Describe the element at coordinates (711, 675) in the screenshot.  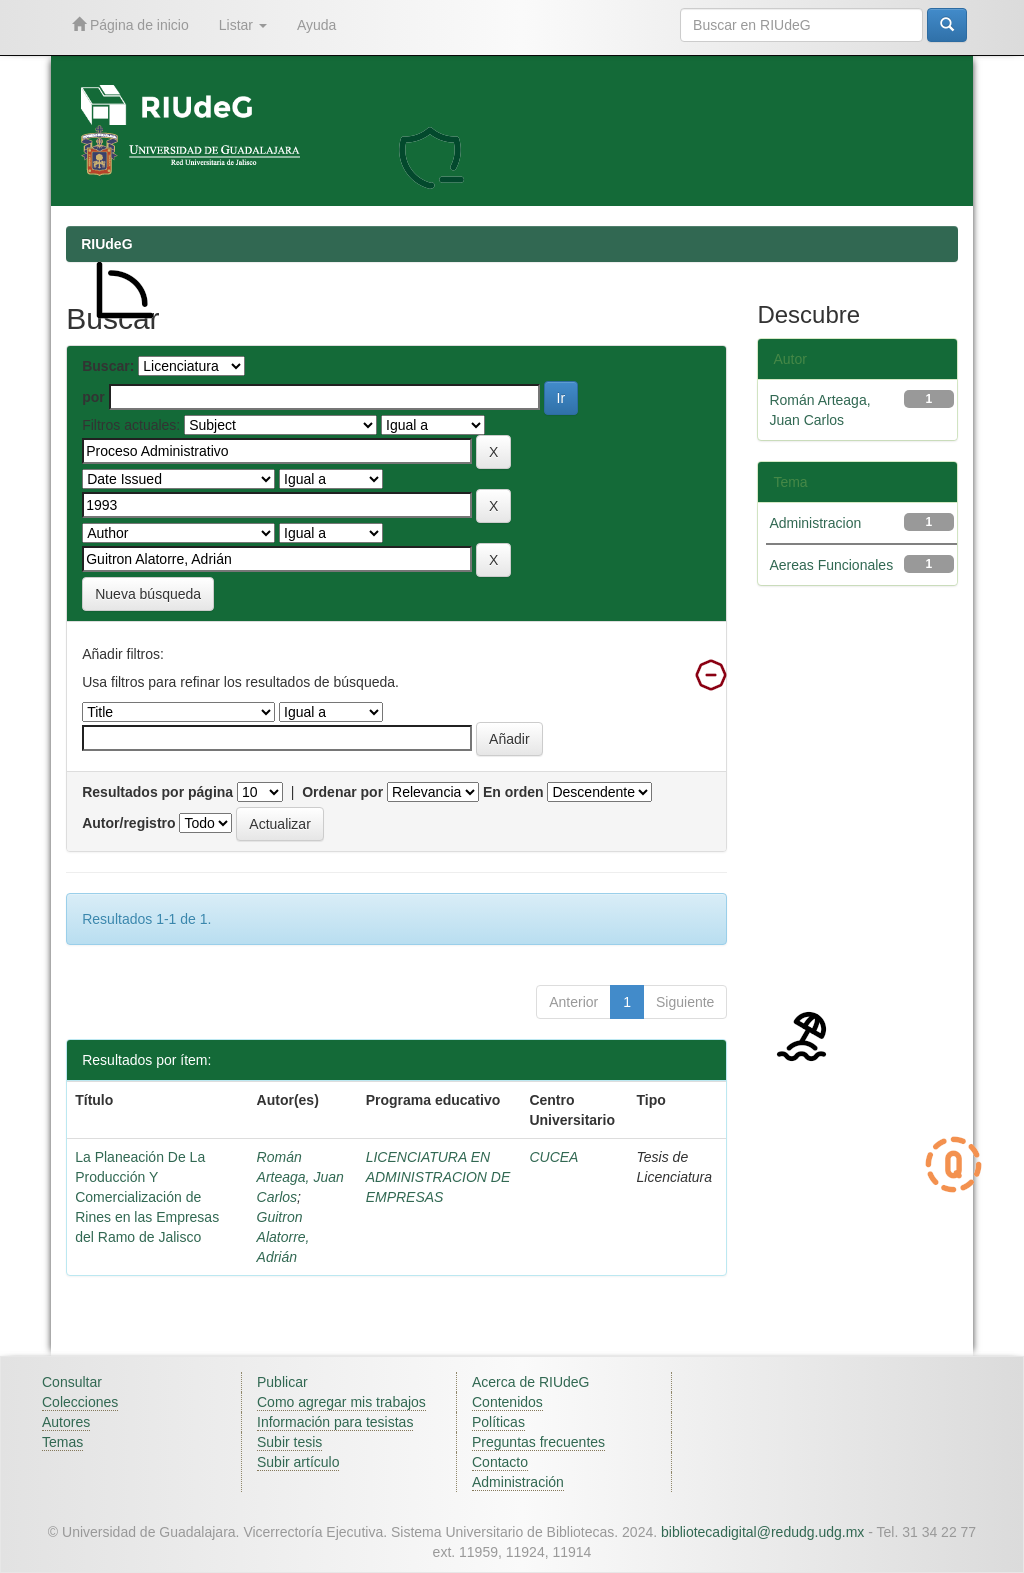
I see `remove or delete an item` at that location.